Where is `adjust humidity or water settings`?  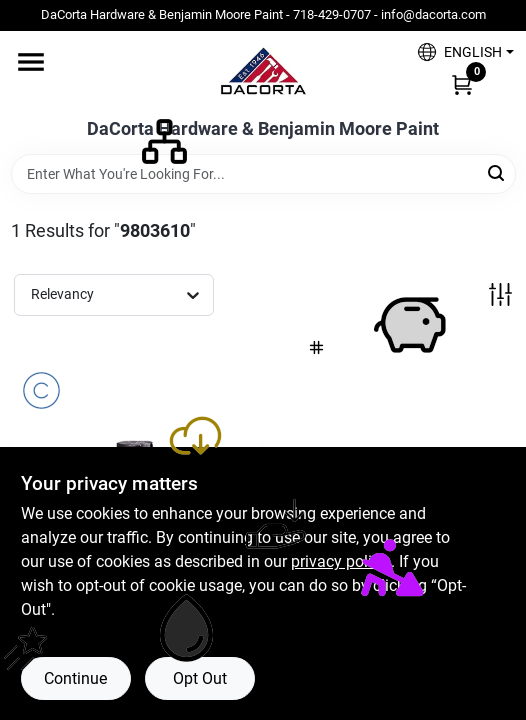 adjust humidity or water settings is located at coordinates (186, 630).